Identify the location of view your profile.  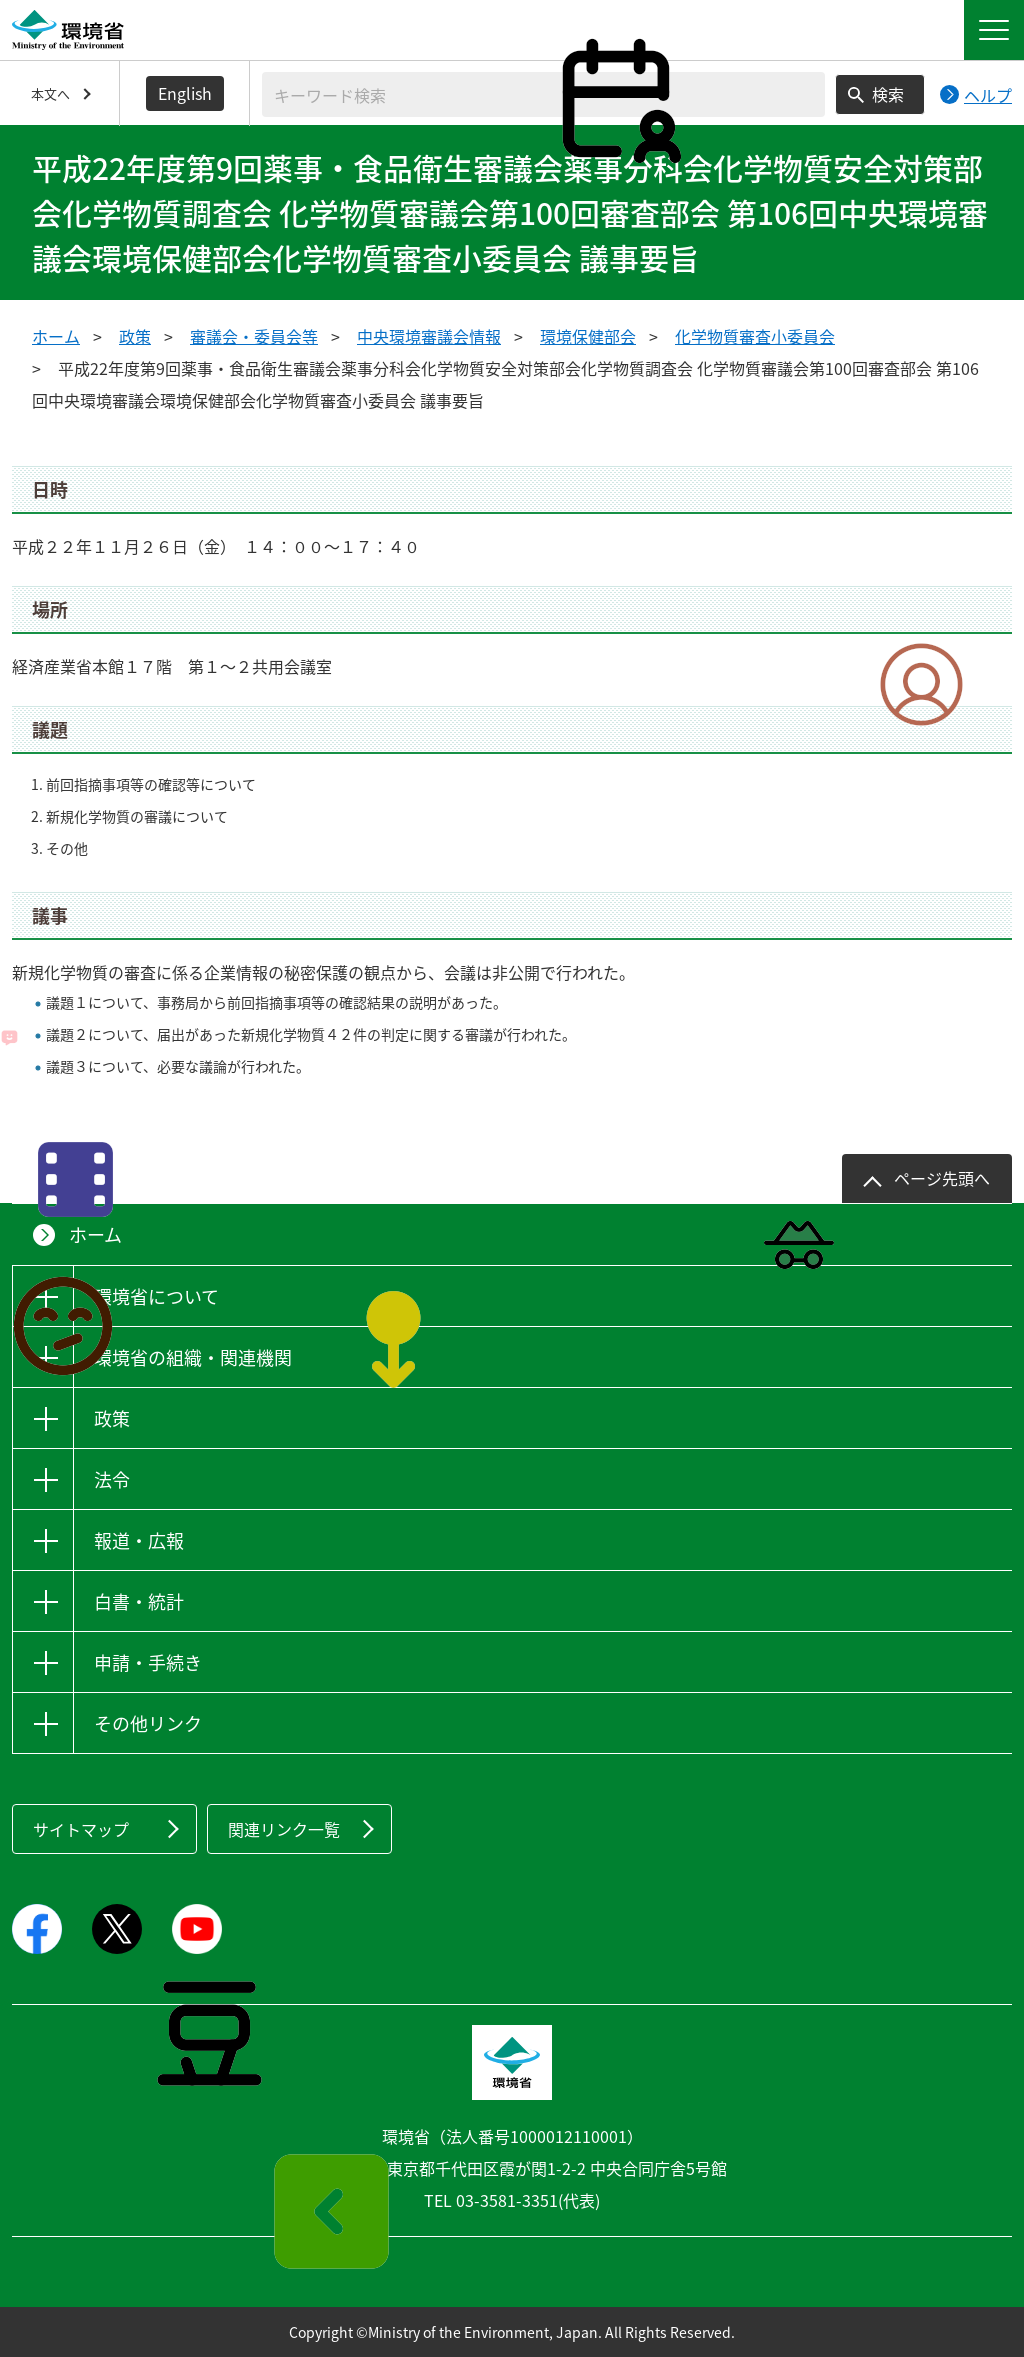
(921, 684).